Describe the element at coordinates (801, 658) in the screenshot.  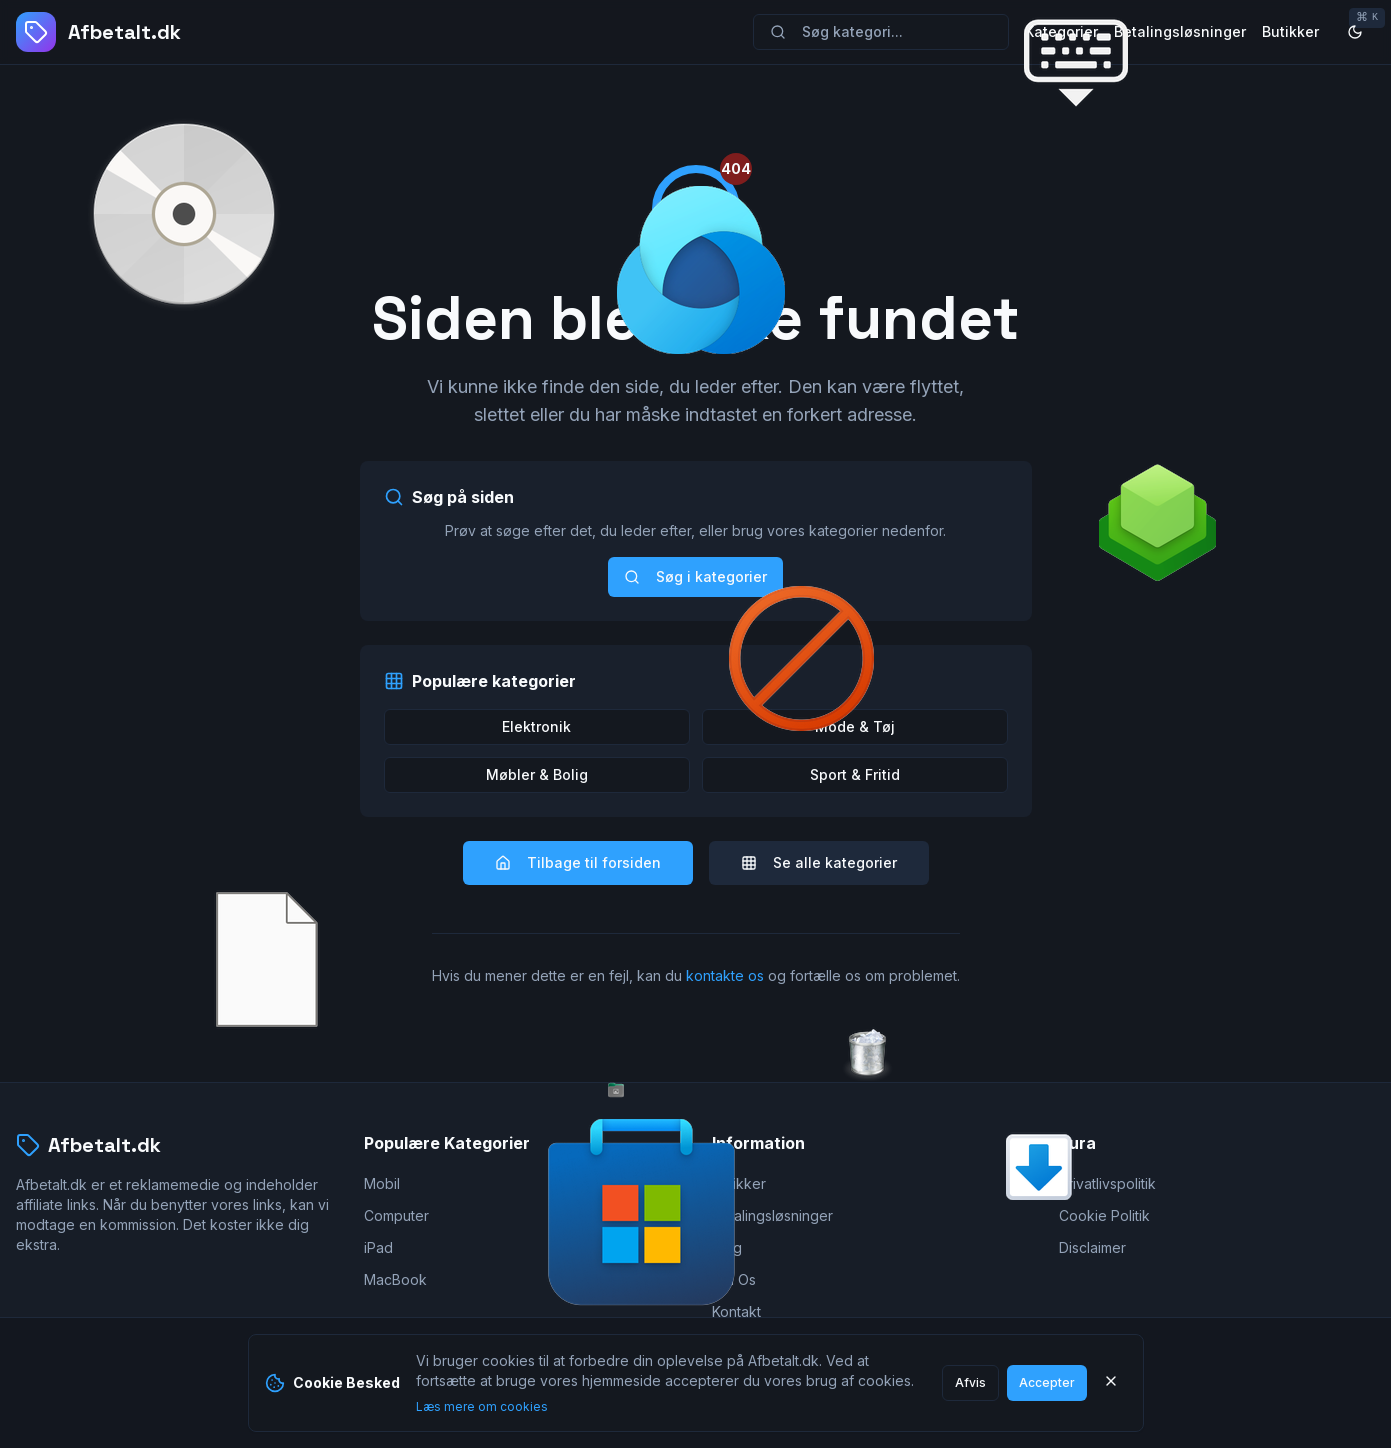
I see `indicates denied or blocked access` at that location.